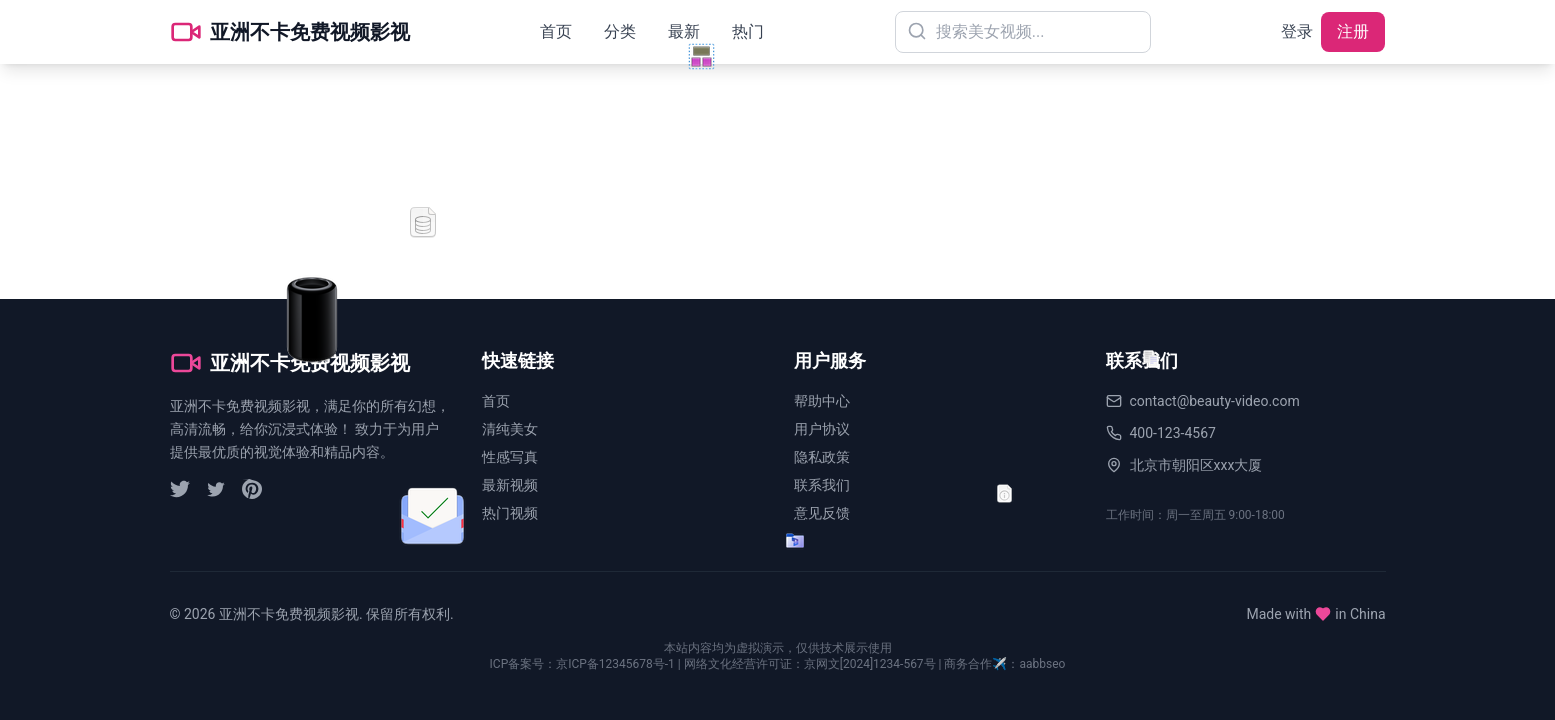 This screenshot has width=1555, height=720. What do you see at coordinates (1151, 359) in the screenshot?
I see `copy selected content to clipboard` at bounding box center [1151, 359].